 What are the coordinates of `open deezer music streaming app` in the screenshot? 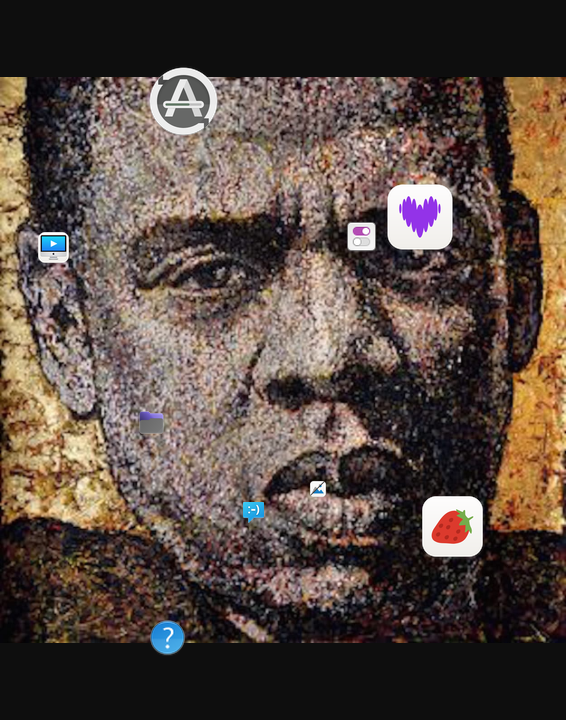 It's located at (420, 217).